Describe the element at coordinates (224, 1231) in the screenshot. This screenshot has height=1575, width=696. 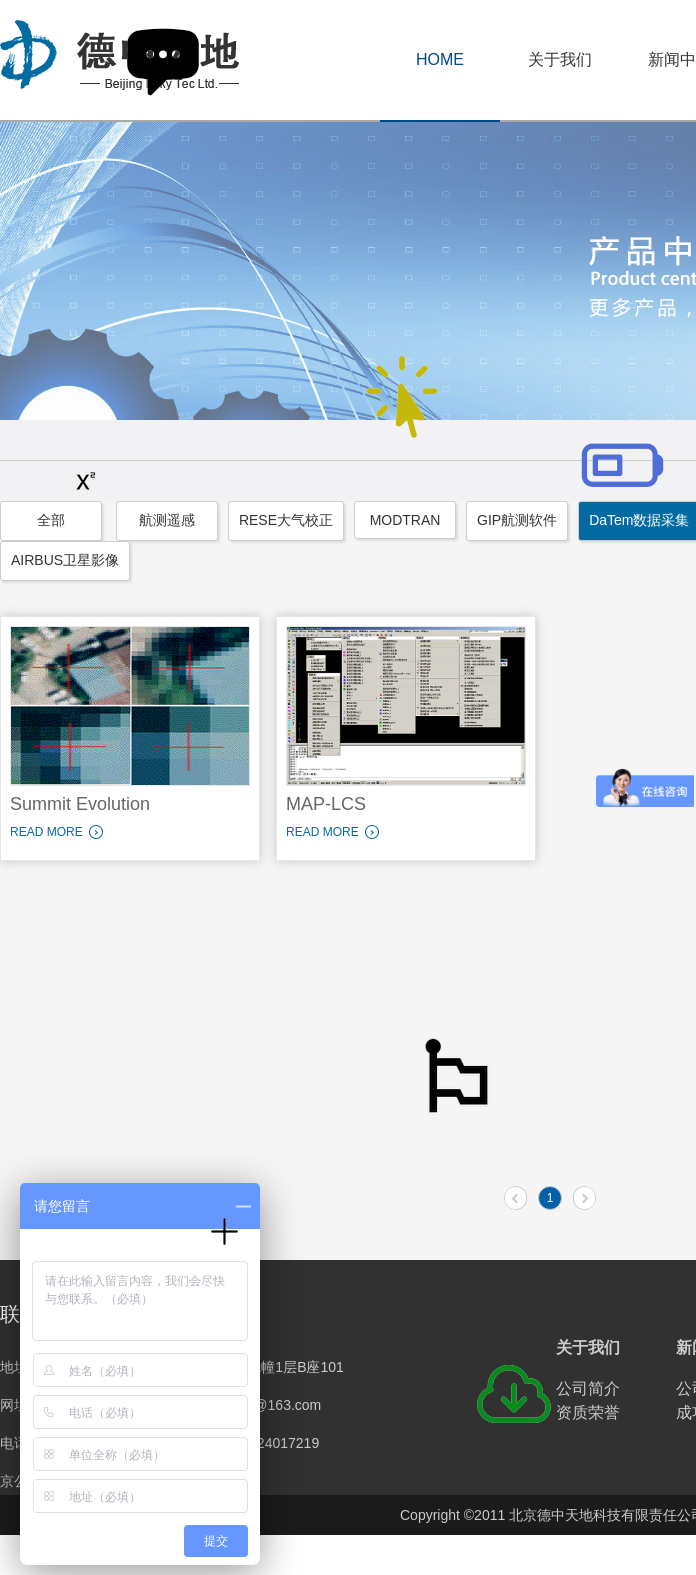
I see `add a new item` at that location.